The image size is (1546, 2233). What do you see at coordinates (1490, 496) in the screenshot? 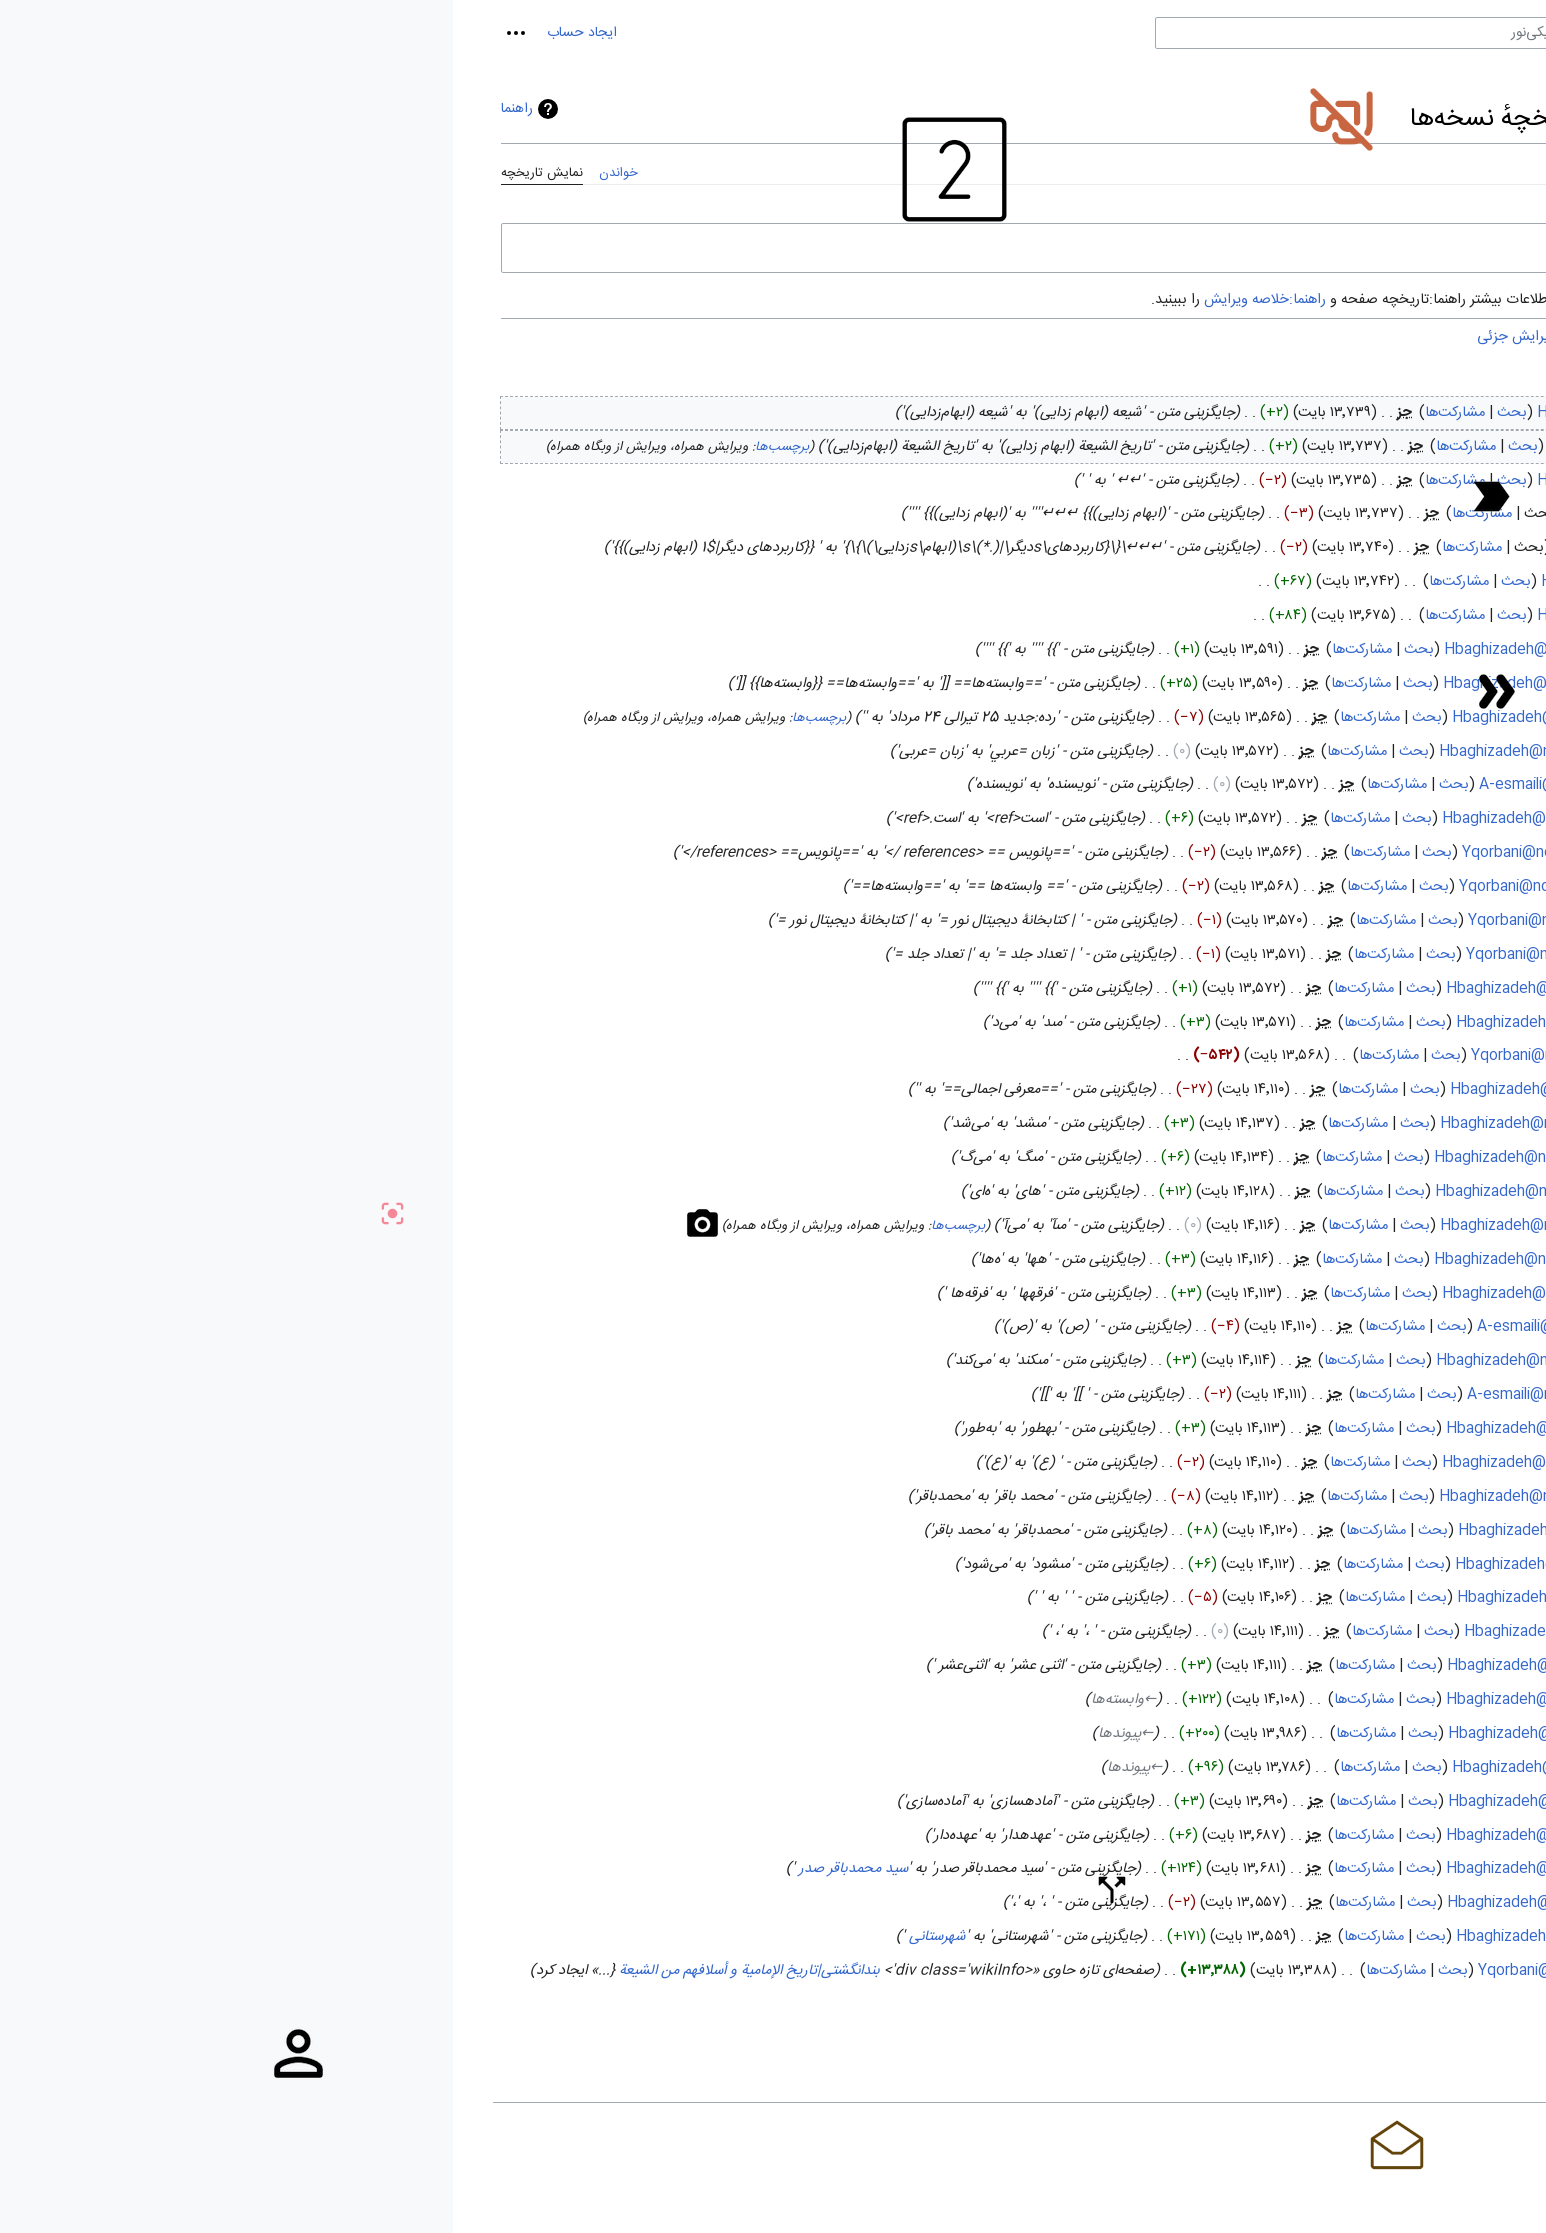
I see `mark message as important` at bounding box center [1490, 496].